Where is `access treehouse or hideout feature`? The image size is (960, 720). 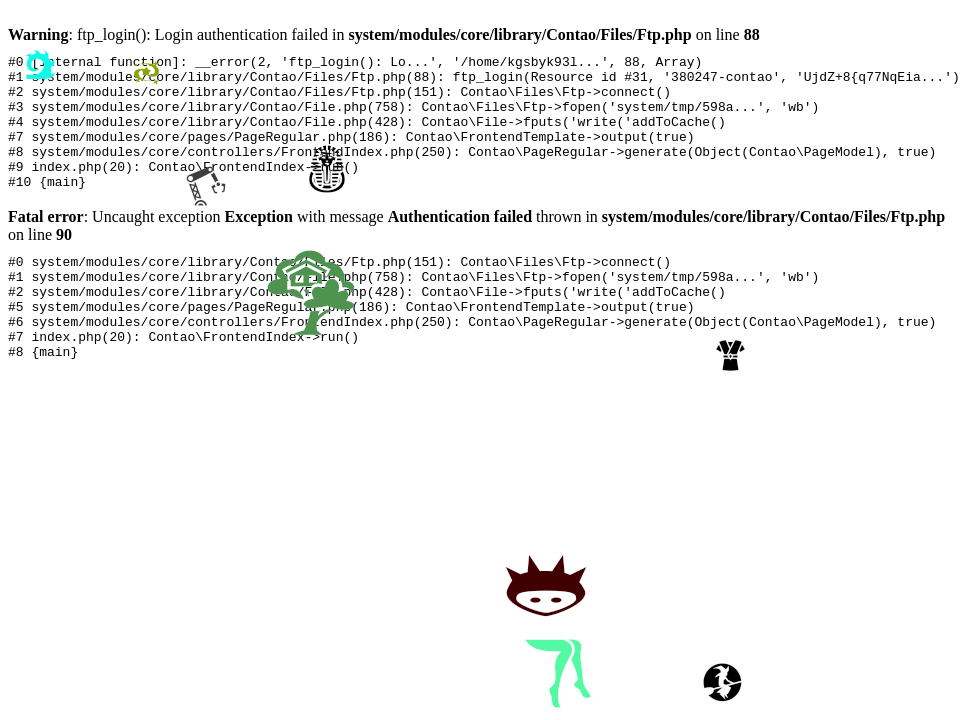 access treehouse or hideout feature is located at coordinates (312, 292).